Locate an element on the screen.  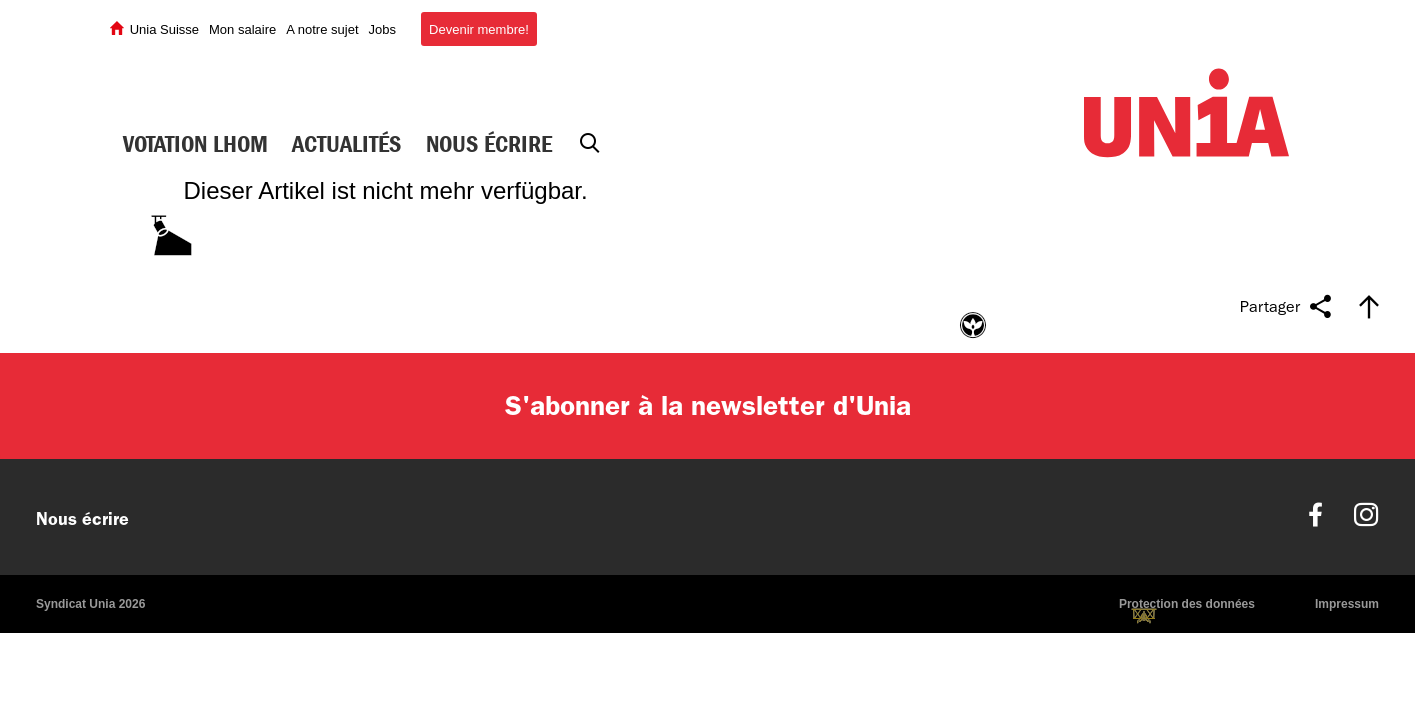
adjust stage or spotlight settings is located at coordinates (171, 235).